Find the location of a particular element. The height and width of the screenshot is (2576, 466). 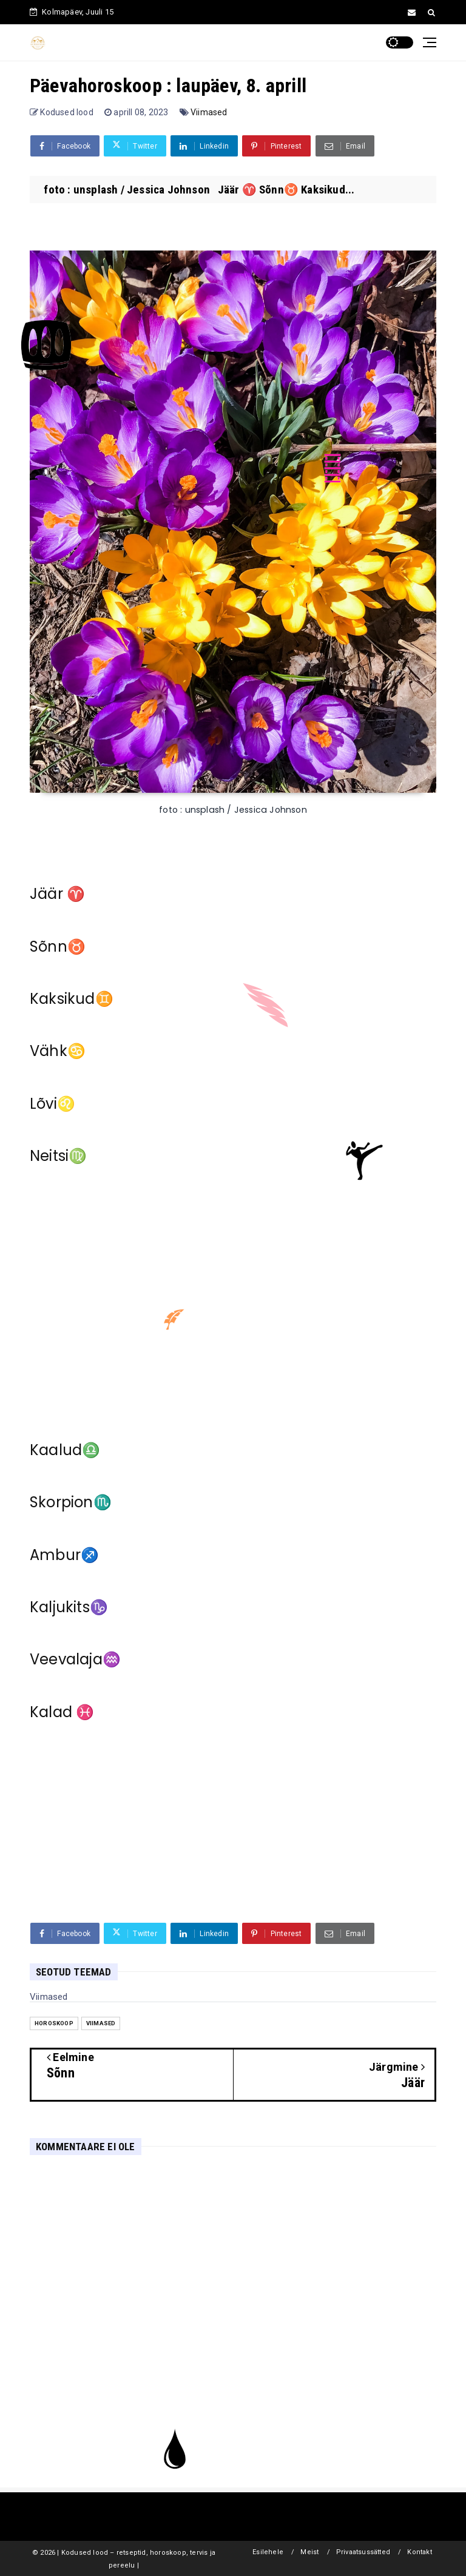

compose a new message or document is located at coordinates (174, 1319).